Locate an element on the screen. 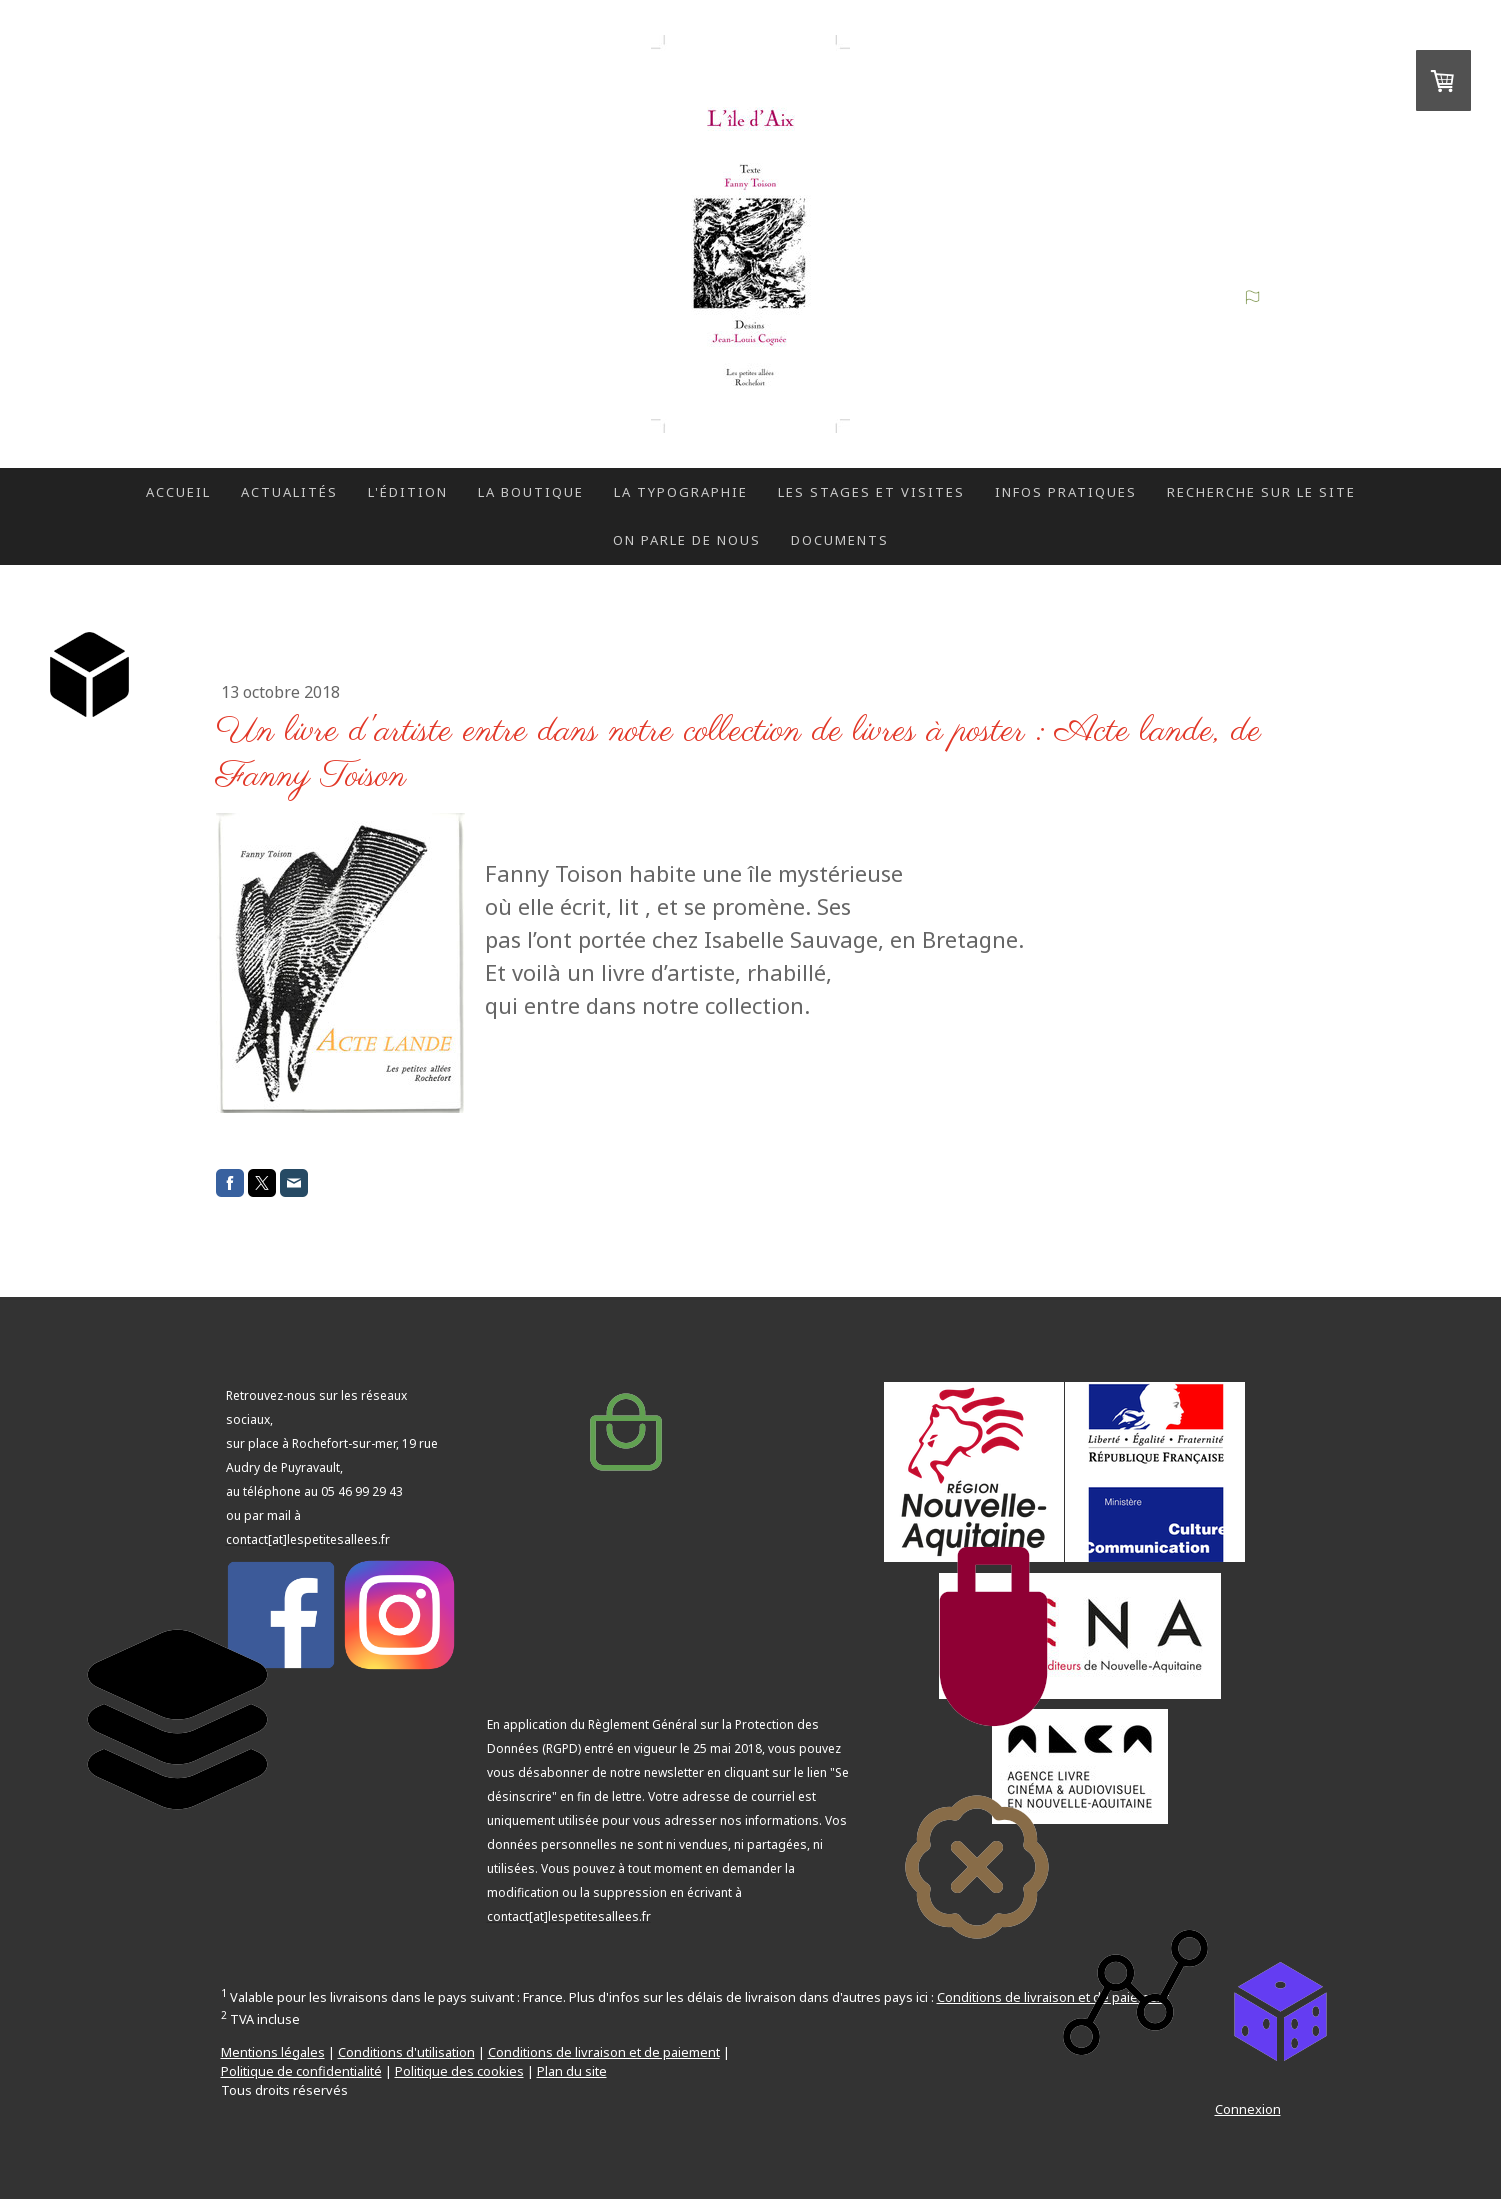  view connected data points or nodes is located at coordinates (1135, 1992).